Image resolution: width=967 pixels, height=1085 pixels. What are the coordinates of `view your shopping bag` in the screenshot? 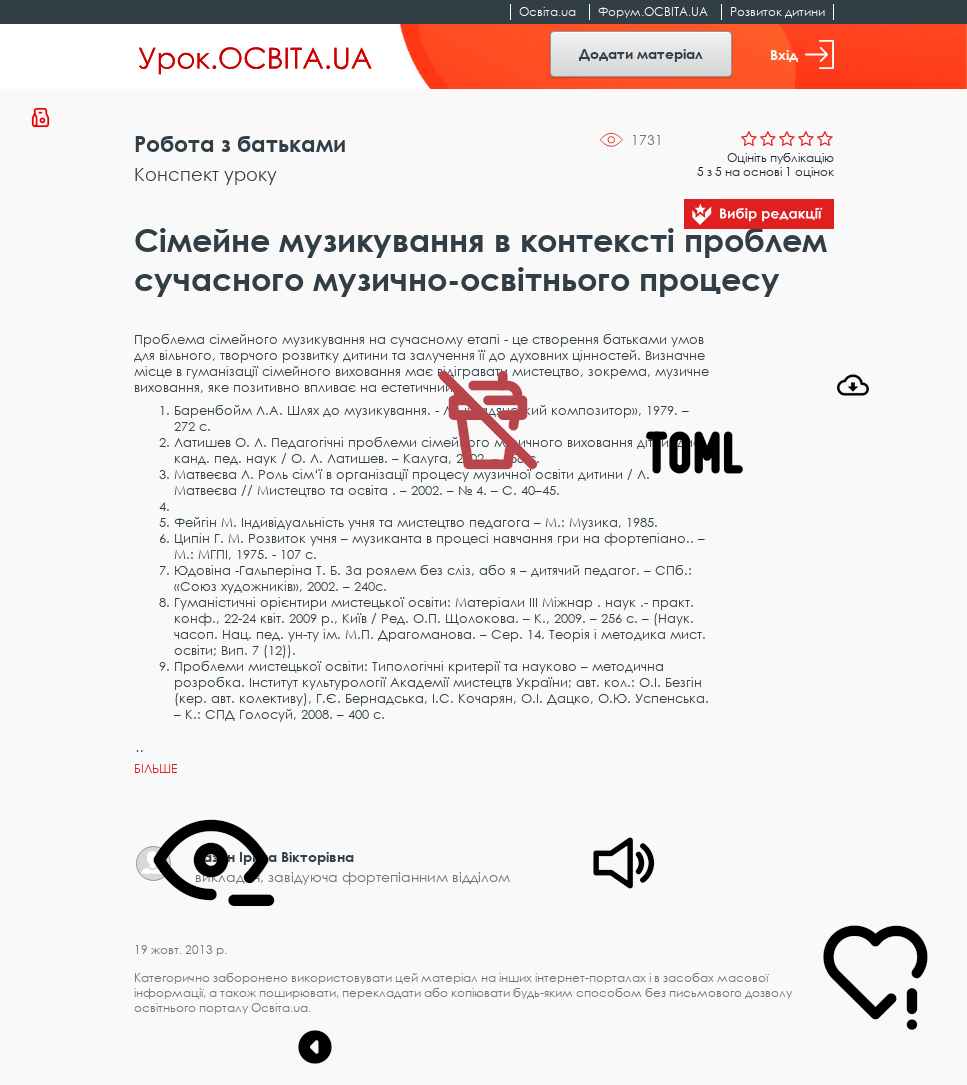 It's located at (40, 117).